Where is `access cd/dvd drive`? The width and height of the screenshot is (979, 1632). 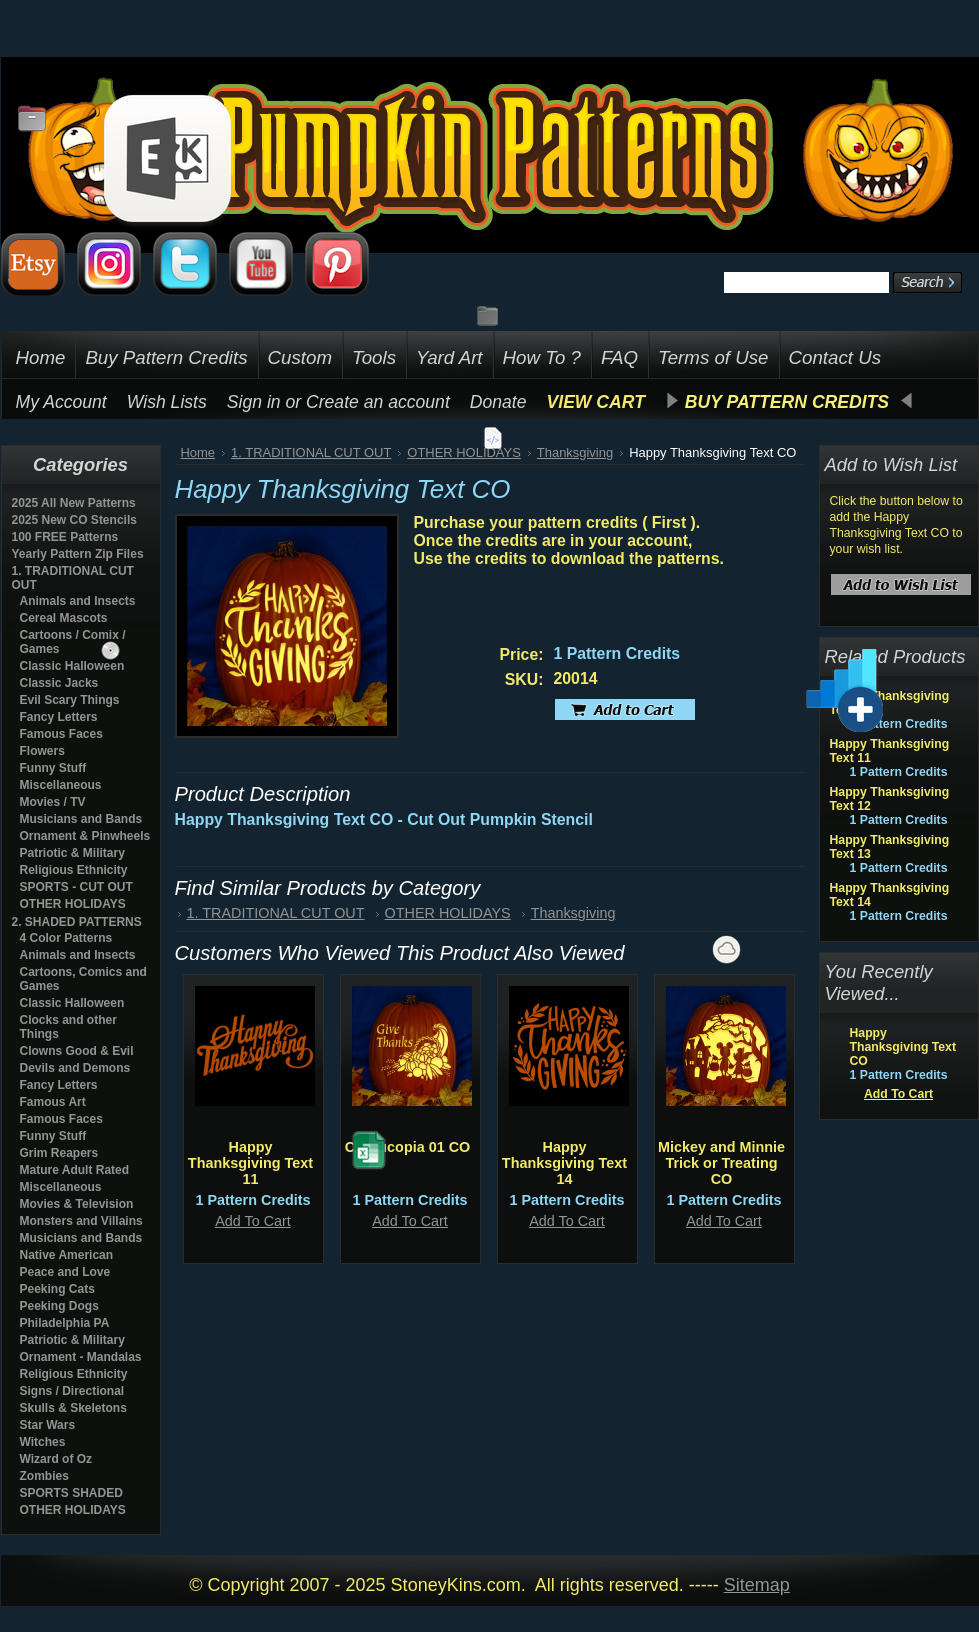 access cd/dvd drive is located at coordinates (110, 650).